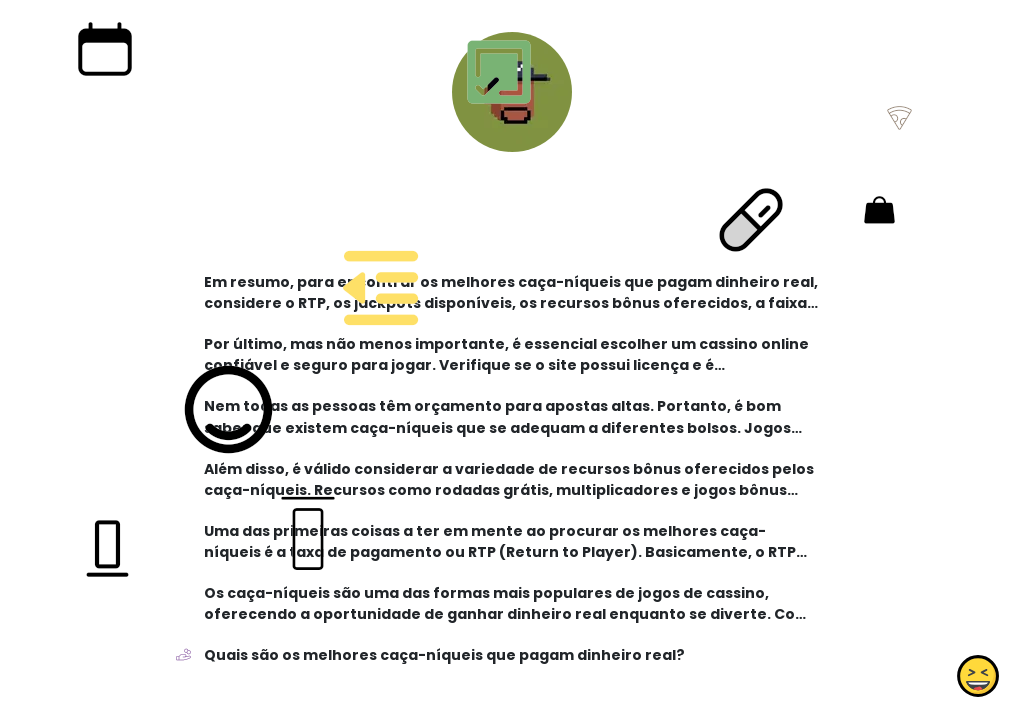 The image size is (1024, 720). Describe the element at coordinates (751, 220) in the screenshot. I see `view medication information` at that location.